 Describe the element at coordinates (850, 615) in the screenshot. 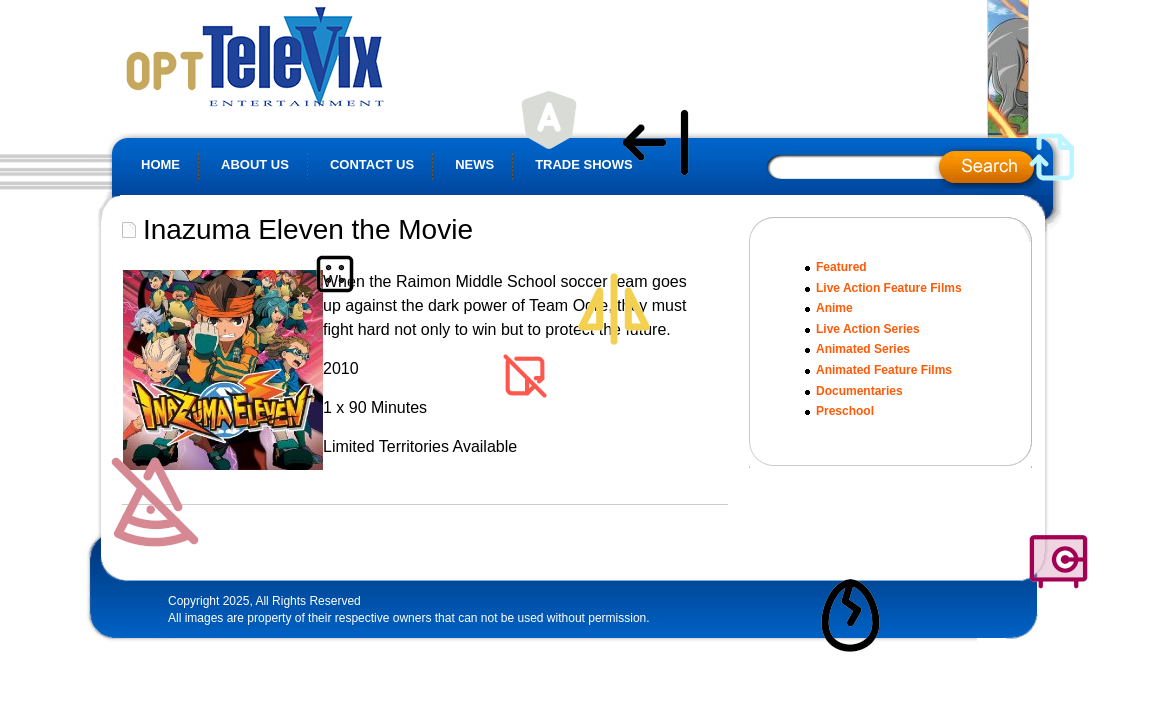

I see `indicates a broken or damaged item` at that location.